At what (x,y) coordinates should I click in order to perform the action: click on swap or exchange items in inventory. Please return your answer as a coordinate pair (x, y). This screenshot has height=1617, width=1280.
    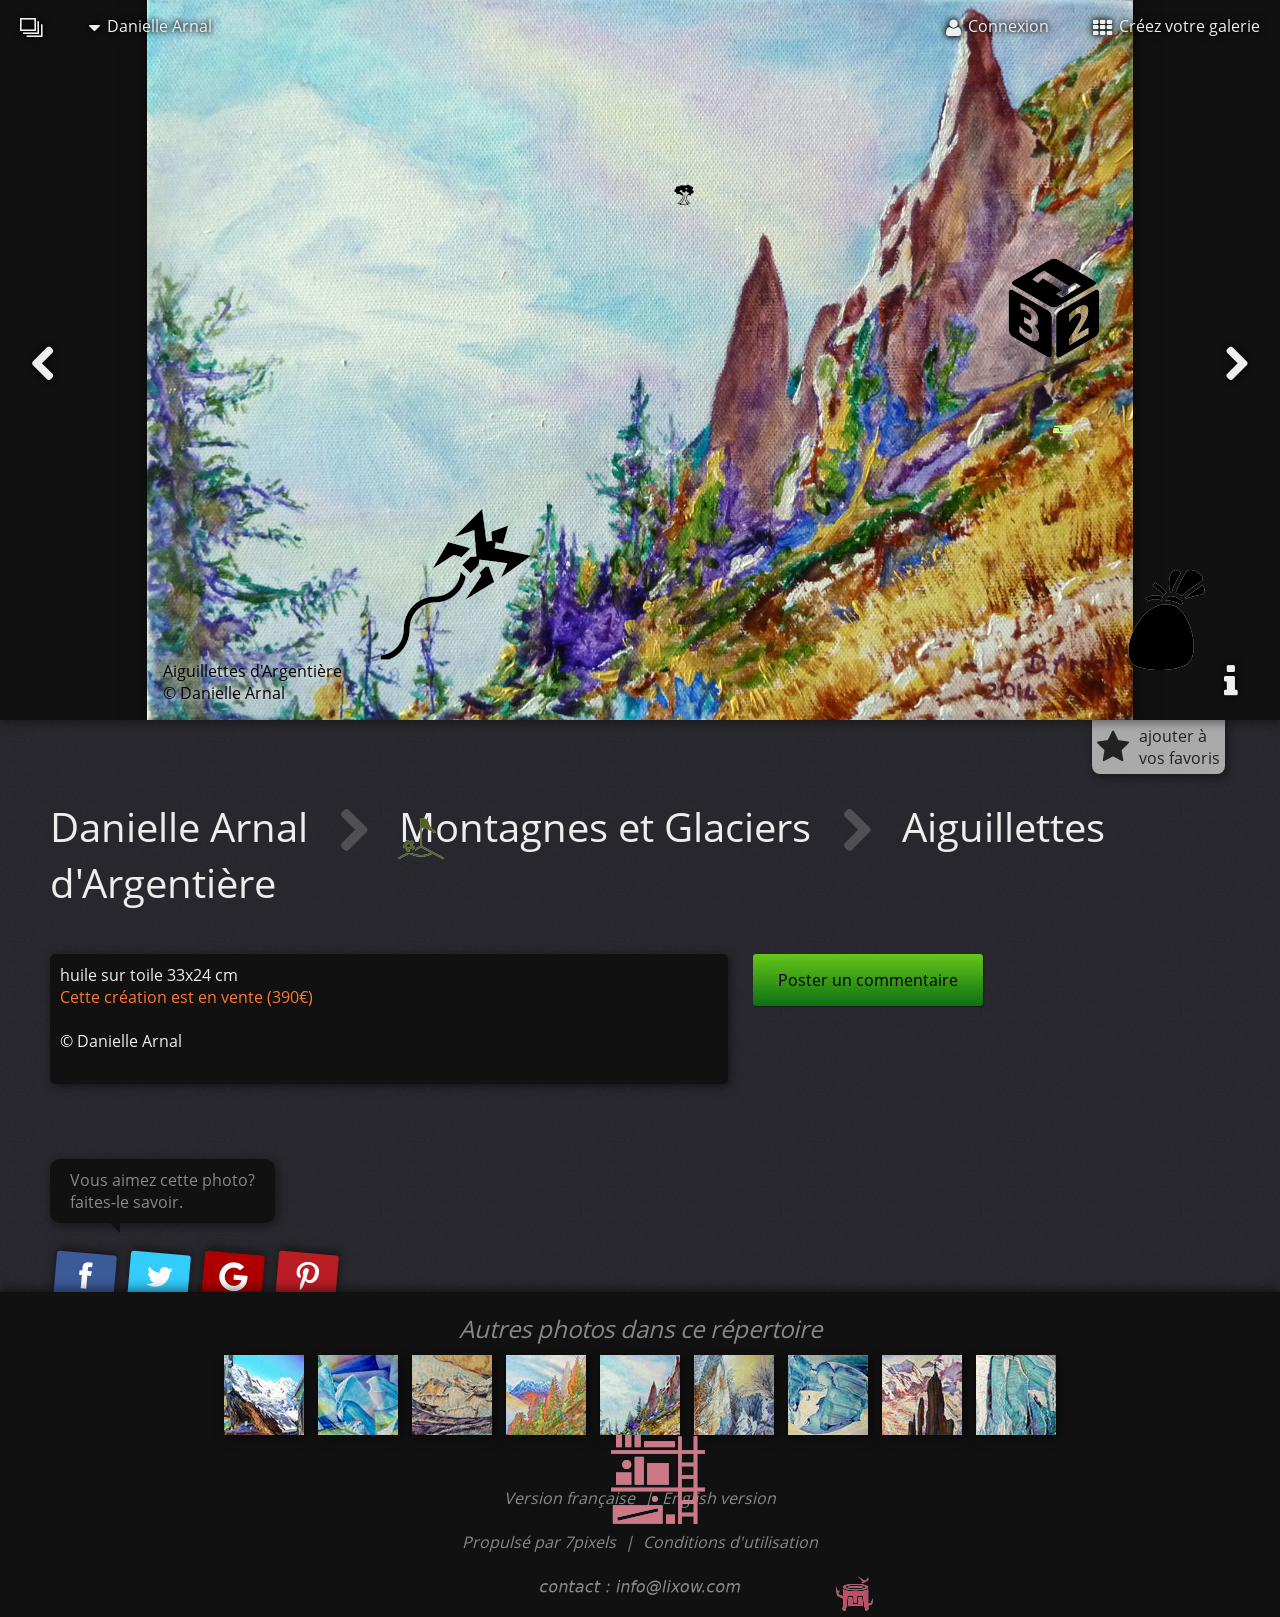
    Looking at the image, I should click on (1167, 619).